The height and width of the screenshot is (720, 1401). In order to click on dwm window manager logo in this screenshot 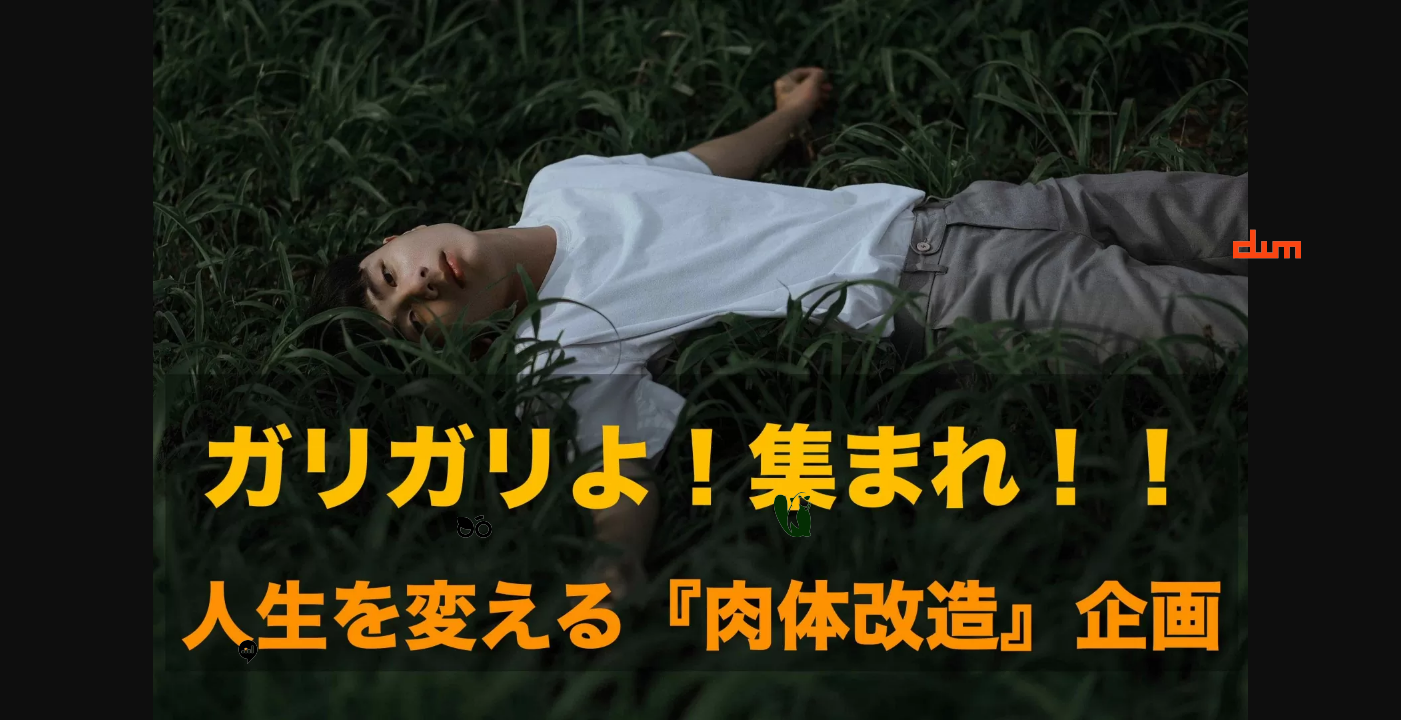, I will do `click(1267, 244)`.